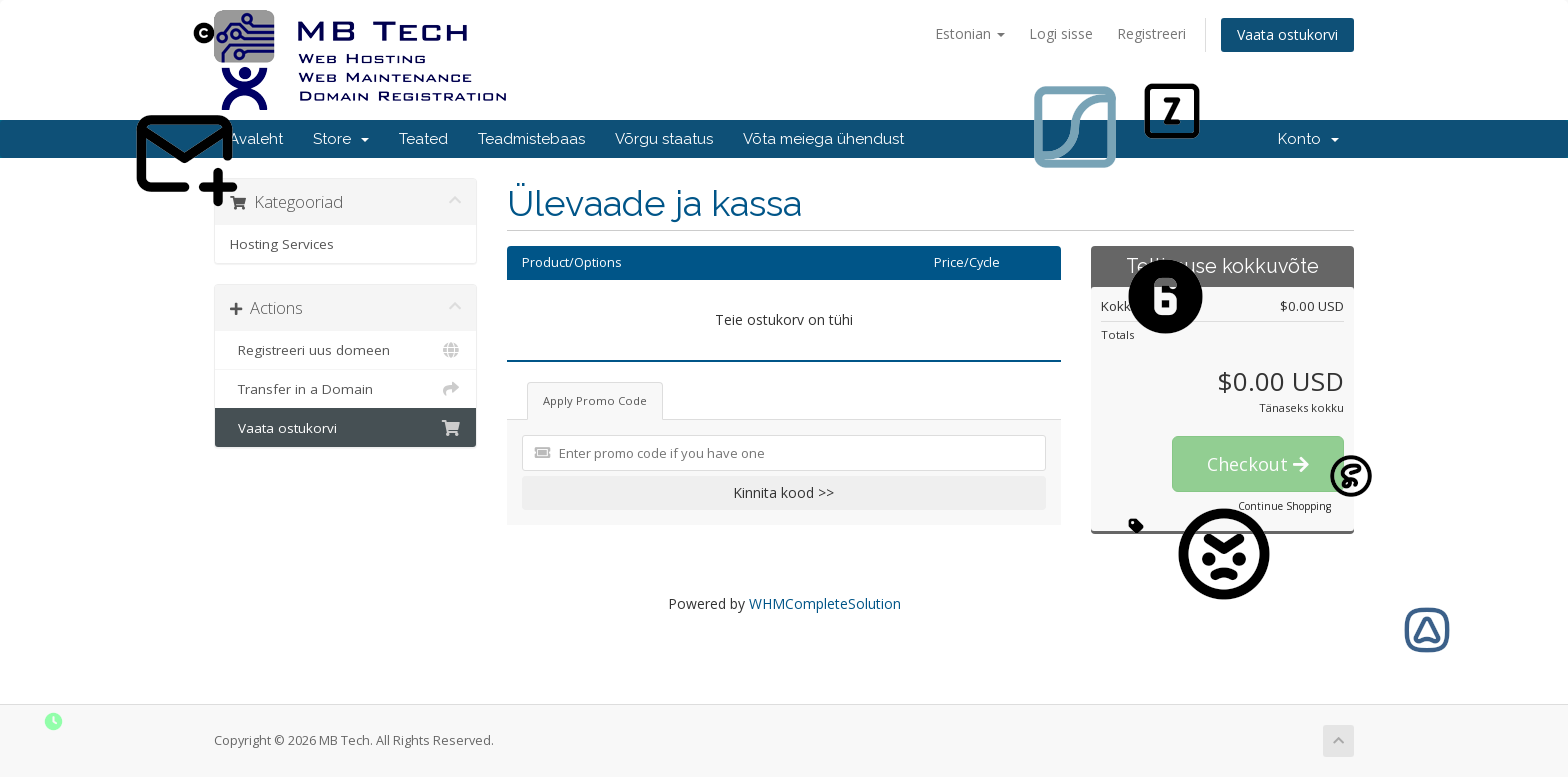 The image size is (1568, 777). I want to click on compose a new email, so click(184, 153).